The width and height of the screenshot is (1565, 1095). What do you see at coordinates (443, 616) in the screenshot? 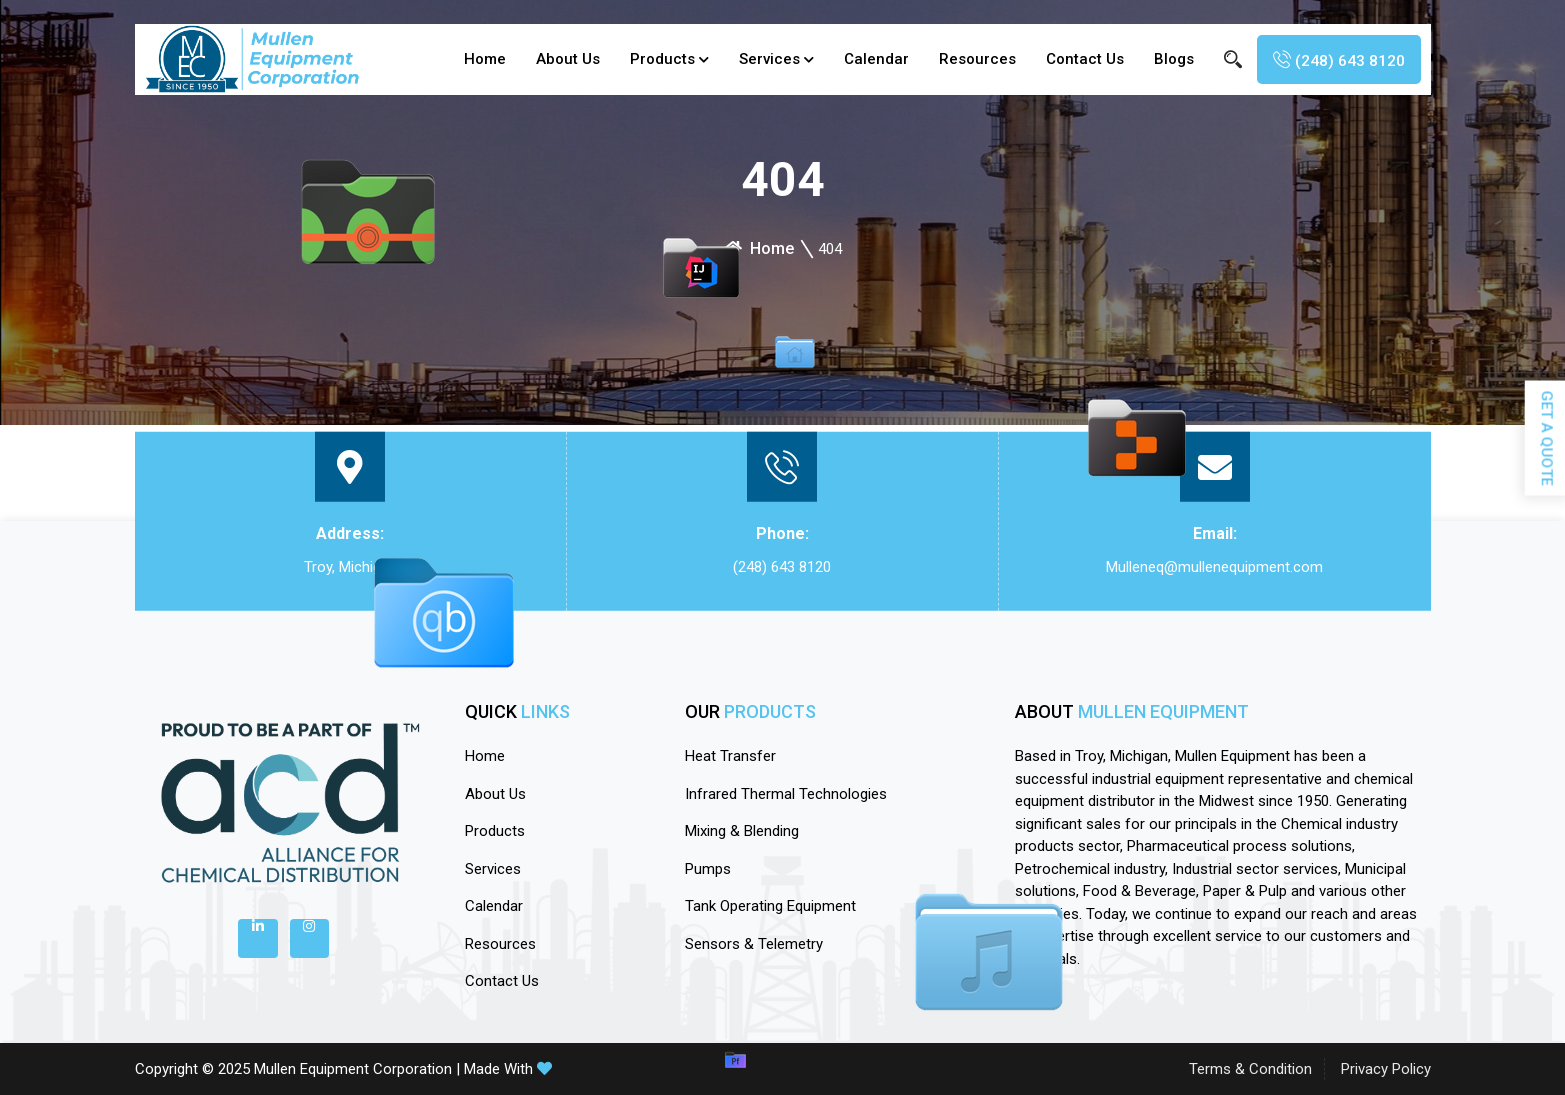
I see `open qbittorrent downloads folder` at bounding box center [443, 616].